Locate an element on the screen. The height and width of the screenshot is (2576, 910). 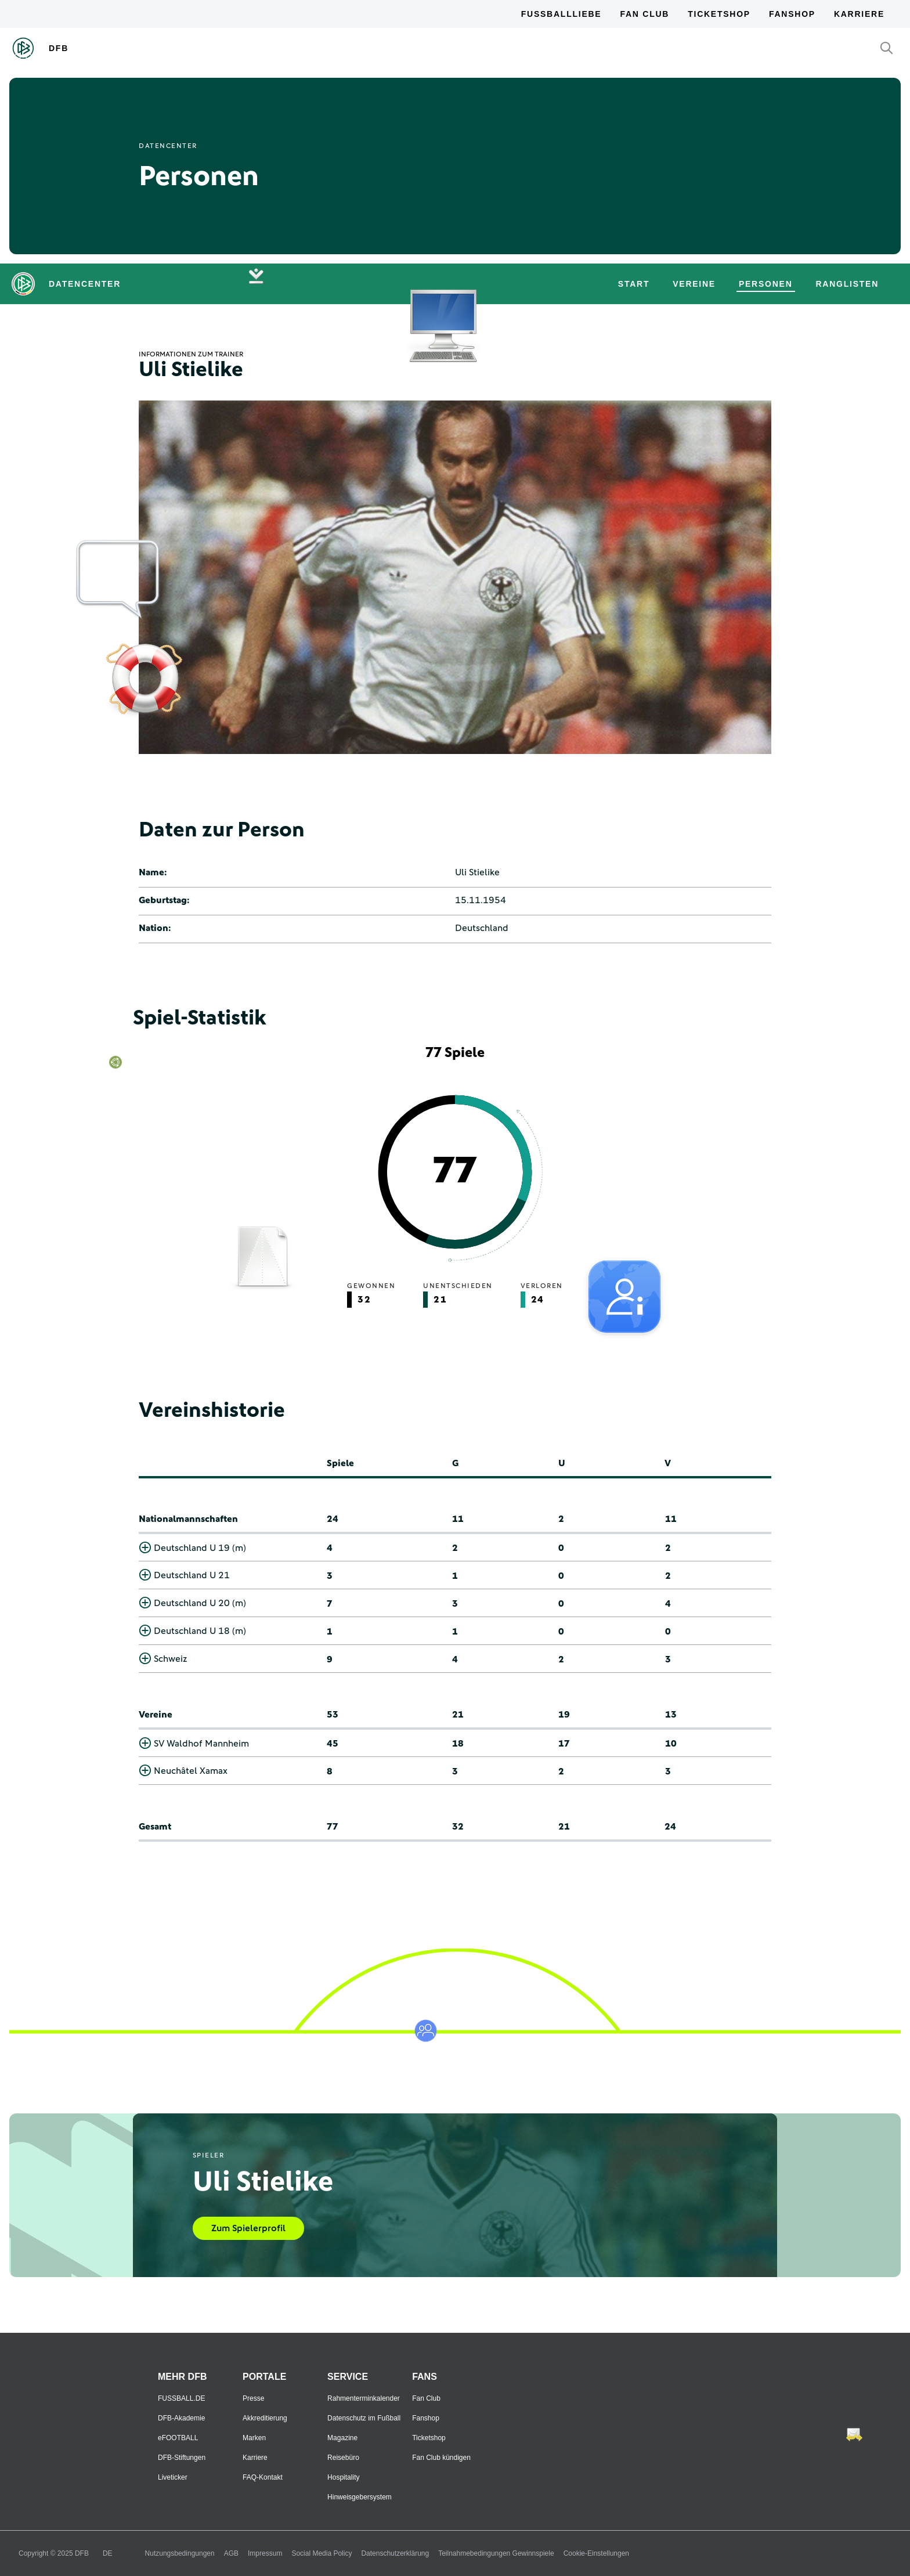
access user account and personal settings is located at coordinates (425, 2030).